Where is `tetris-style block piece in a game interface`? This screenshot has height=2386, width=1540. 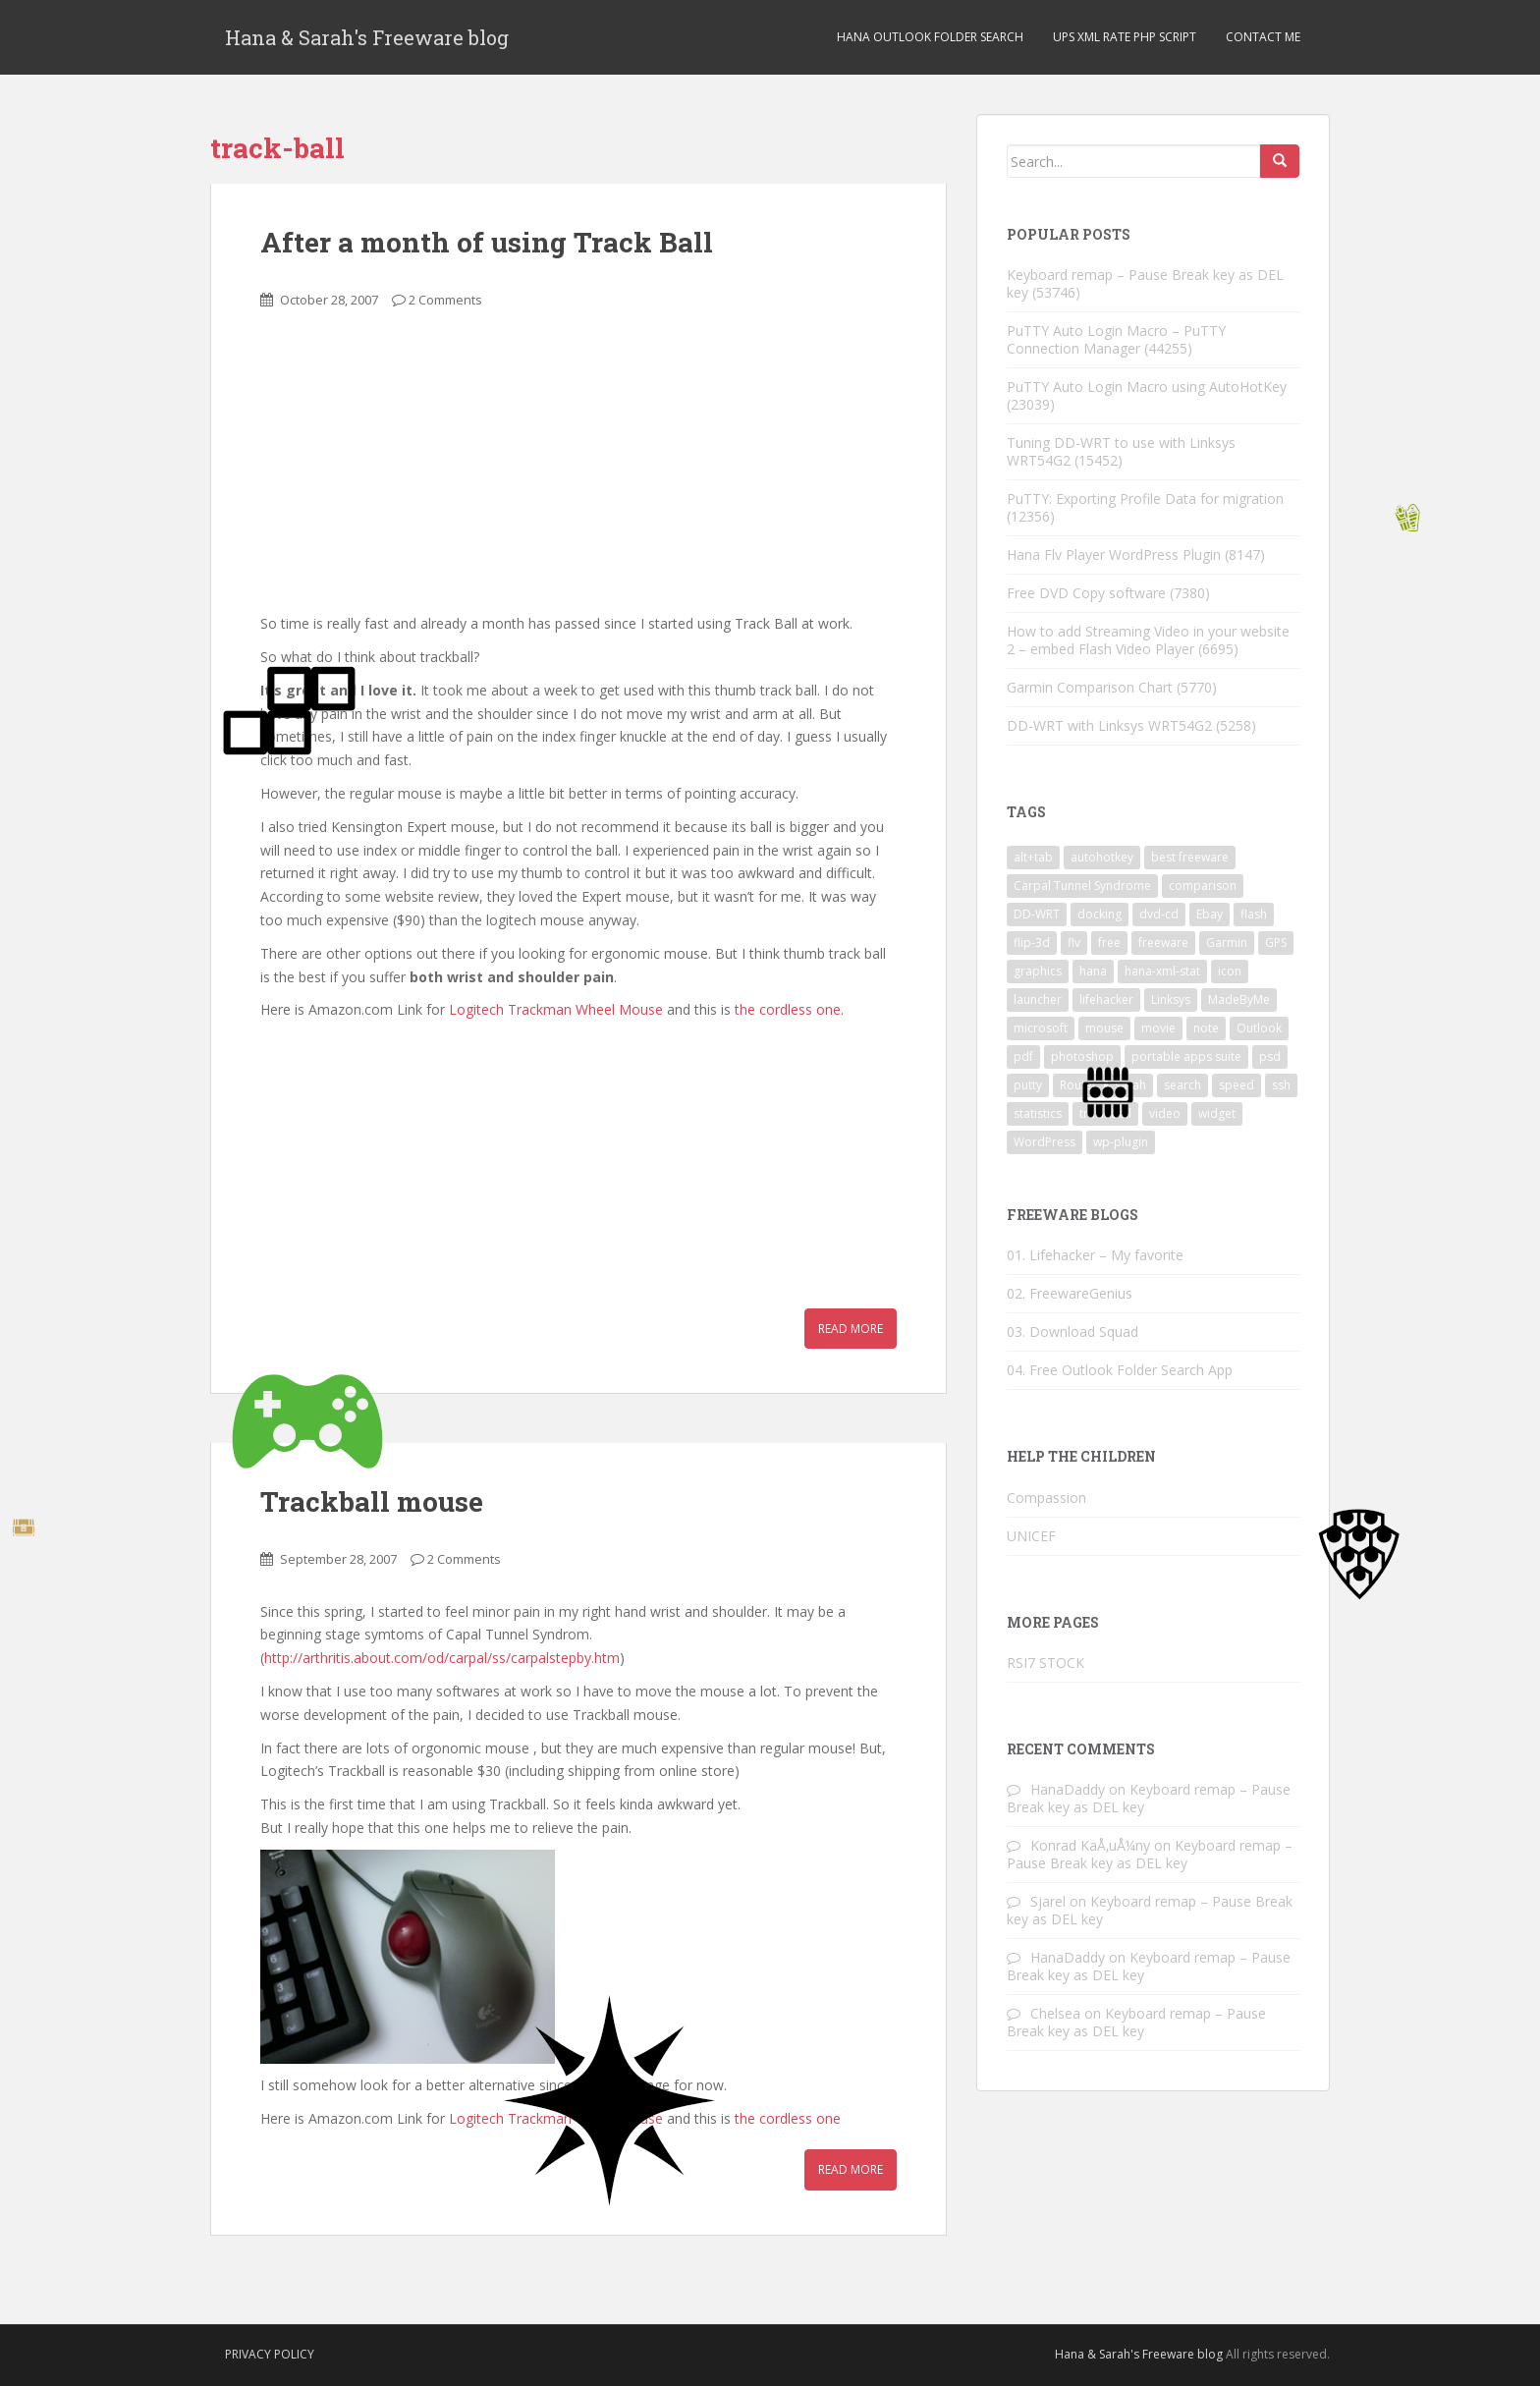
tetris-style block piece in a game interface is located at coordinates (289, 710).